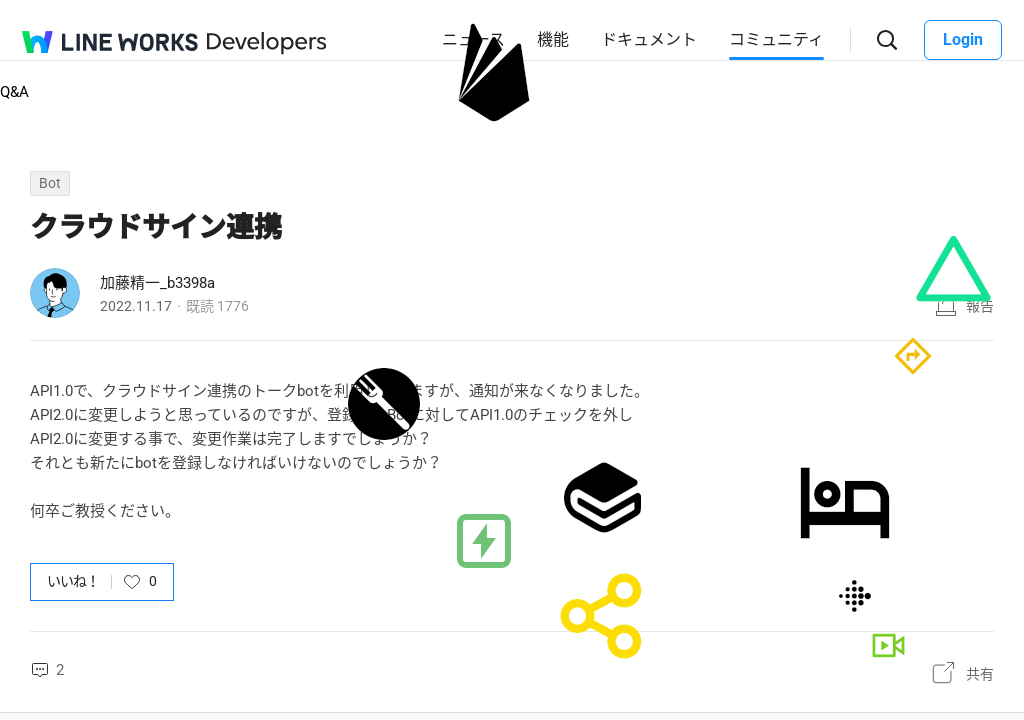 This screenshot has height=720, width=1024. What do you see at coordinates (855, 596) in the screenshot?
I see `open the Fitbit app` at bounding box center [855, 596].